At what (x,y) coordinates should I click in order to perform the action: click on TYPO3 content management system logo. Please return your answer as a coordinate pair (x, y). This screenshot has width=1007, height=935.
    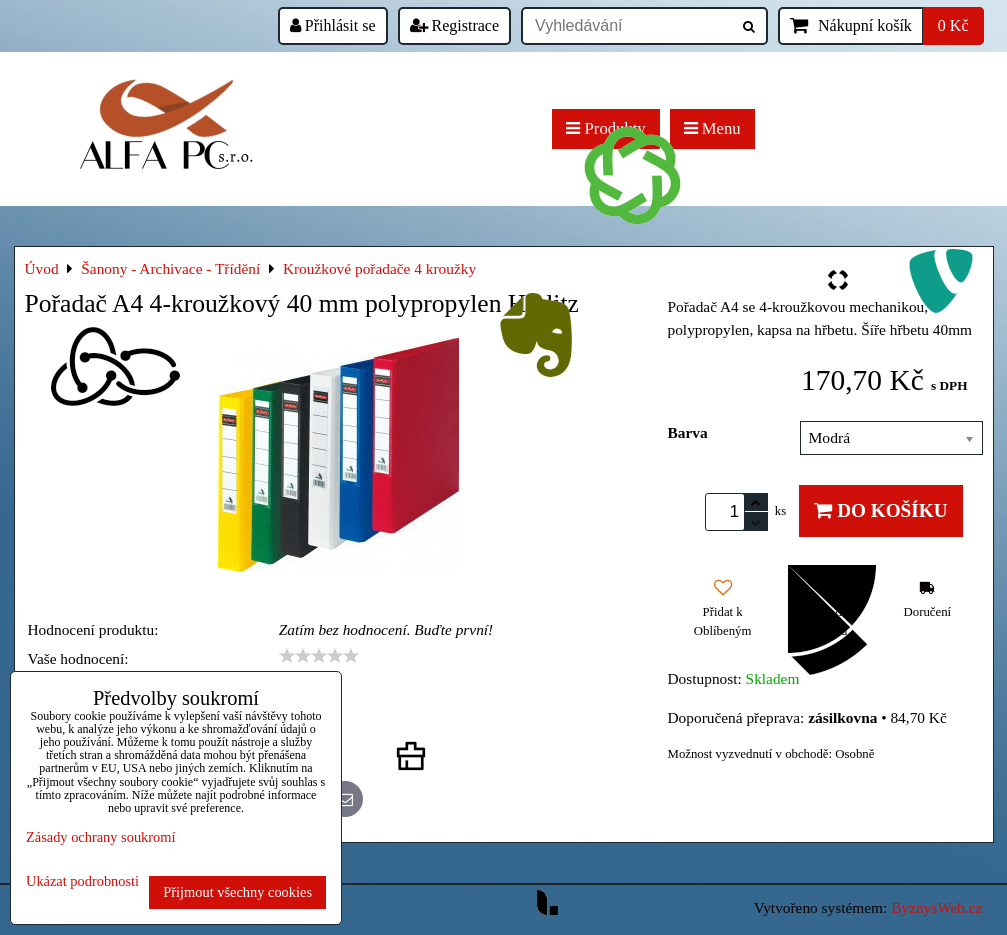
    Looking at the image, I should click on (941, 281).